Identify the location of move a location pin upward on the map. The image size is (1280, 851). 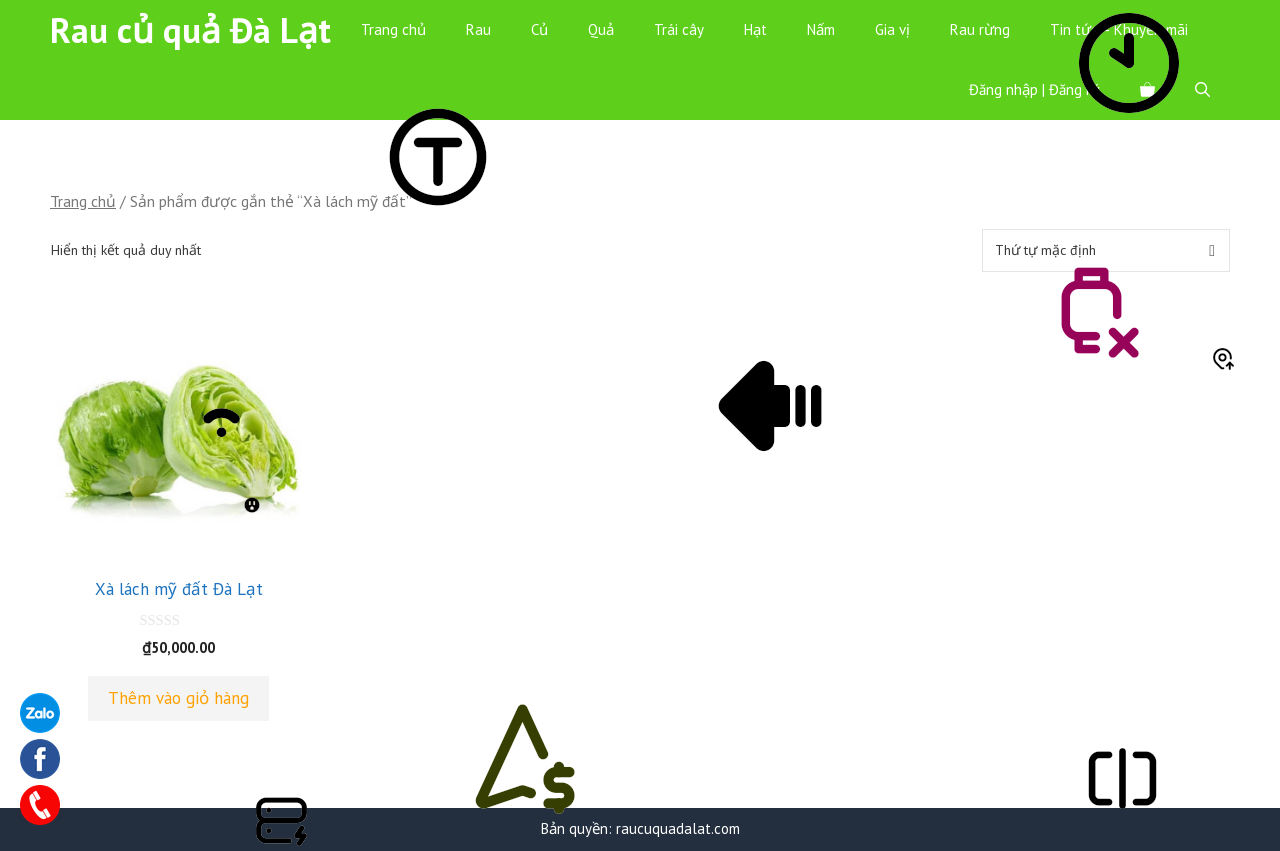
(1222, 358).